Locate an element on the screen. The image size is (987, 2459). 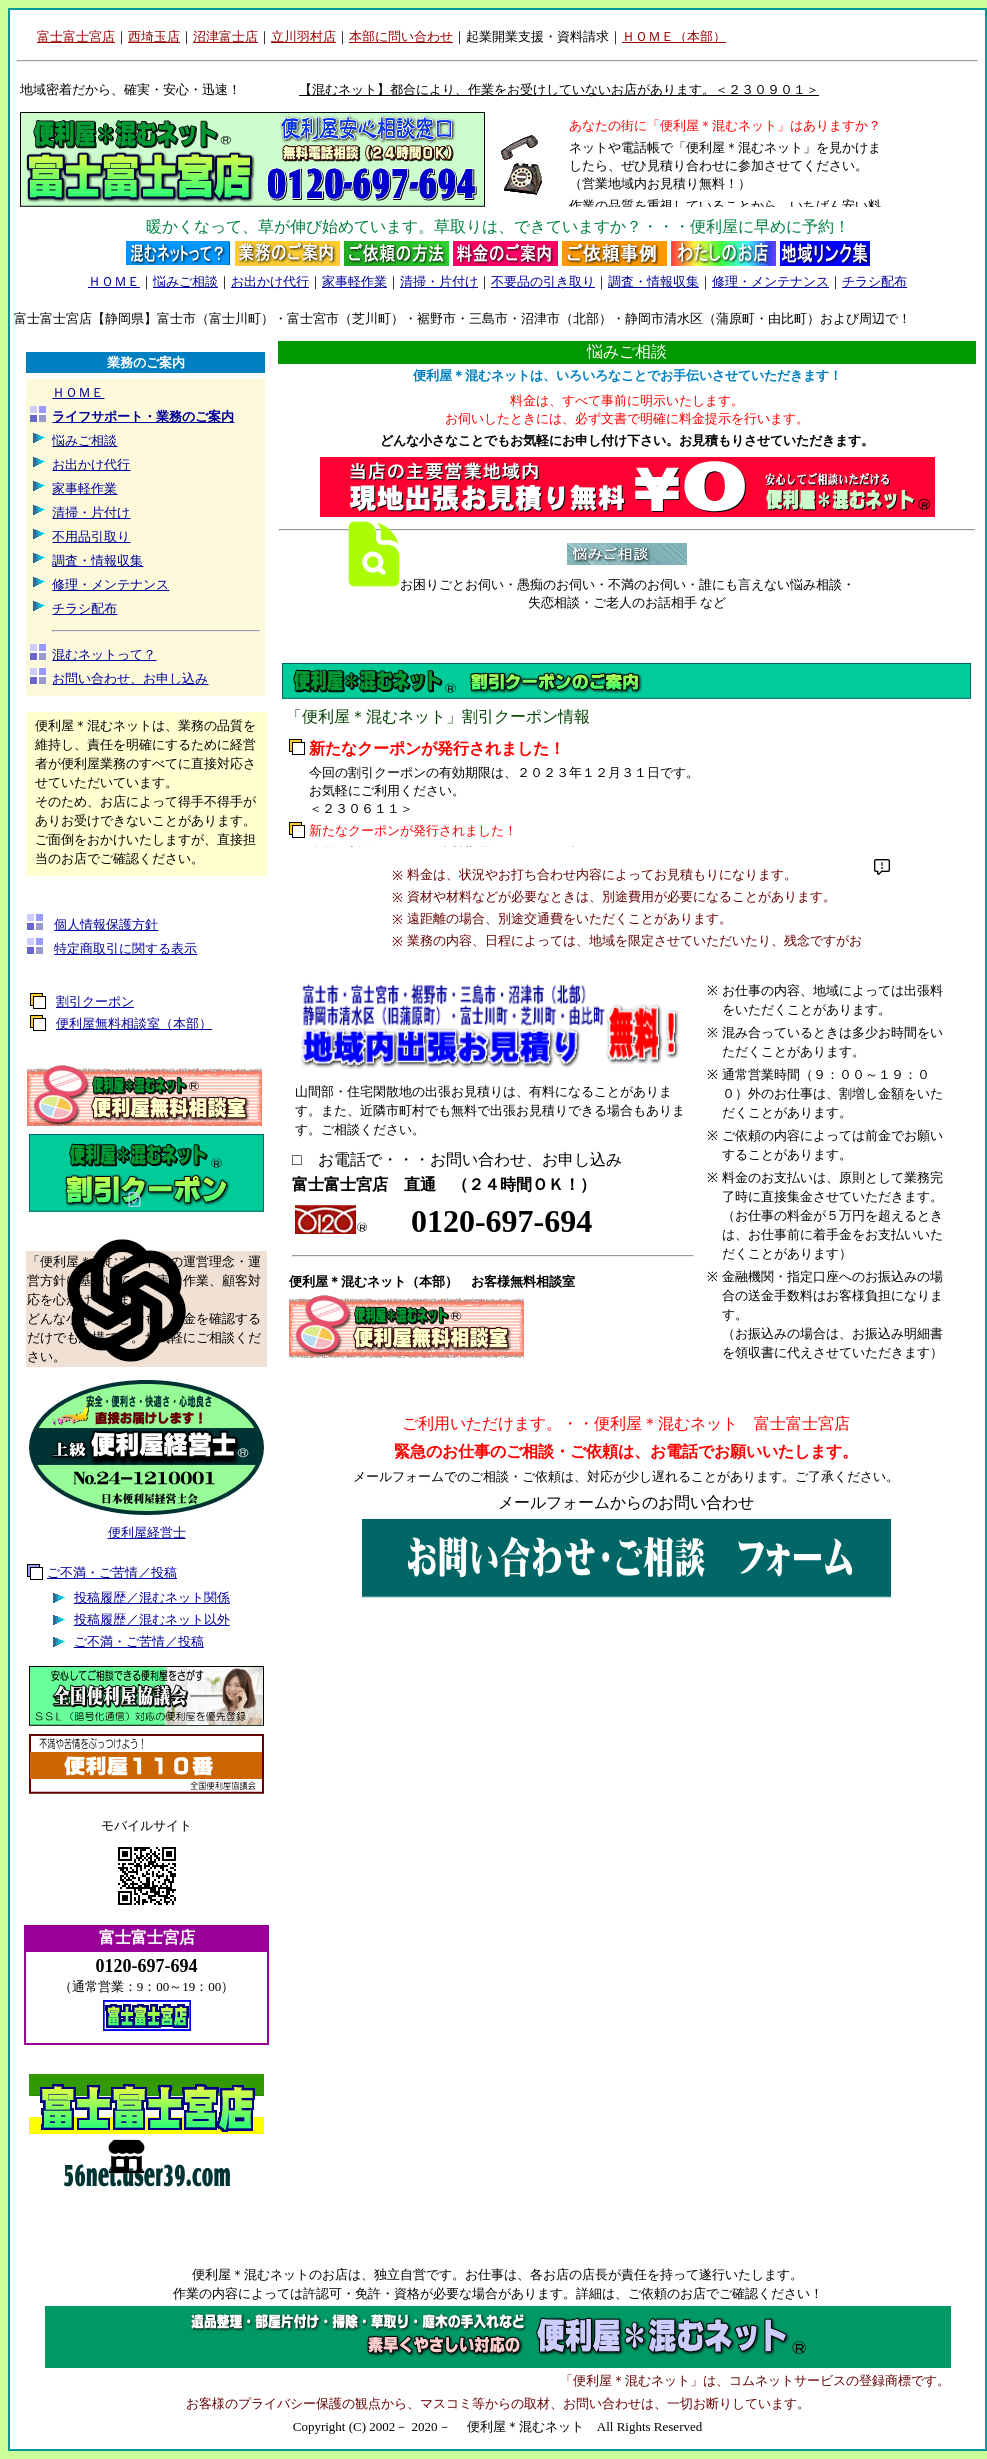
access OpenAI services or ChatGPT is located at coordinates (126, 1300).